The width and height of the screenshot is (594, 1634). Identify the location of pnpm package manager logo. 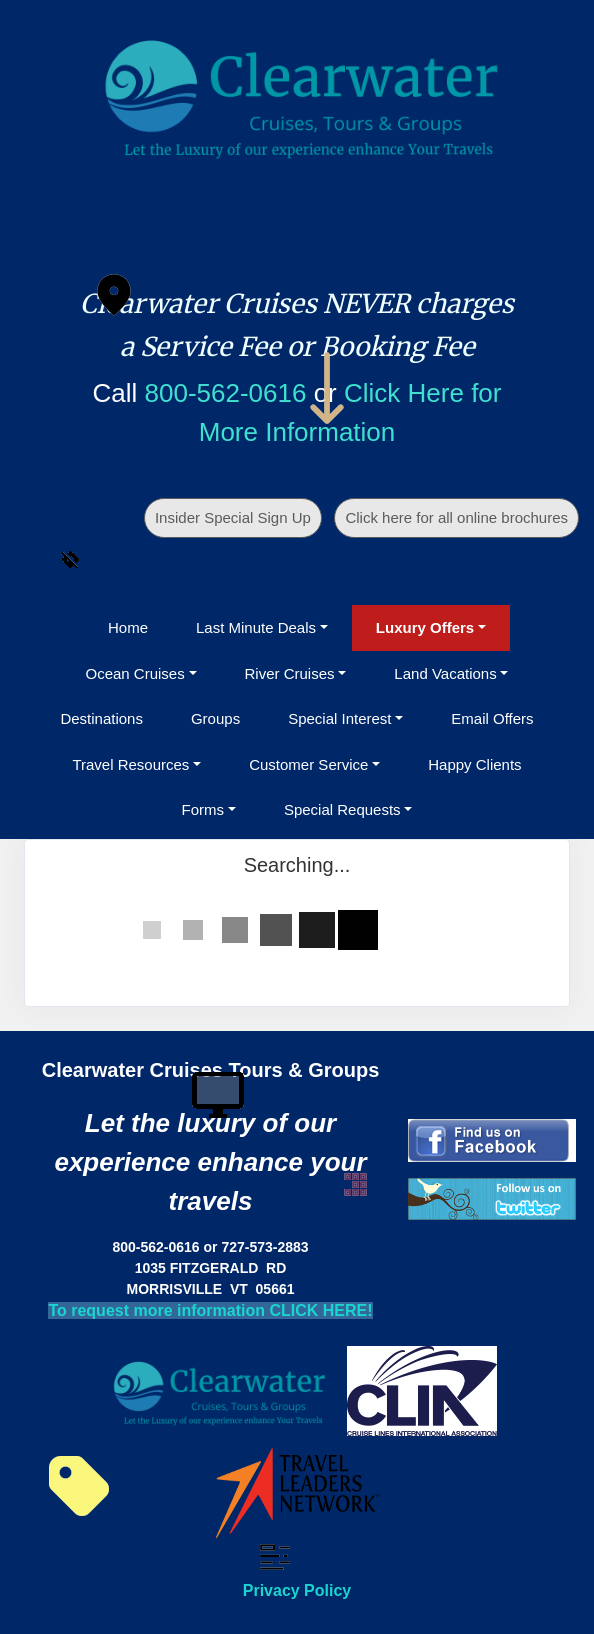
(355, 1184).